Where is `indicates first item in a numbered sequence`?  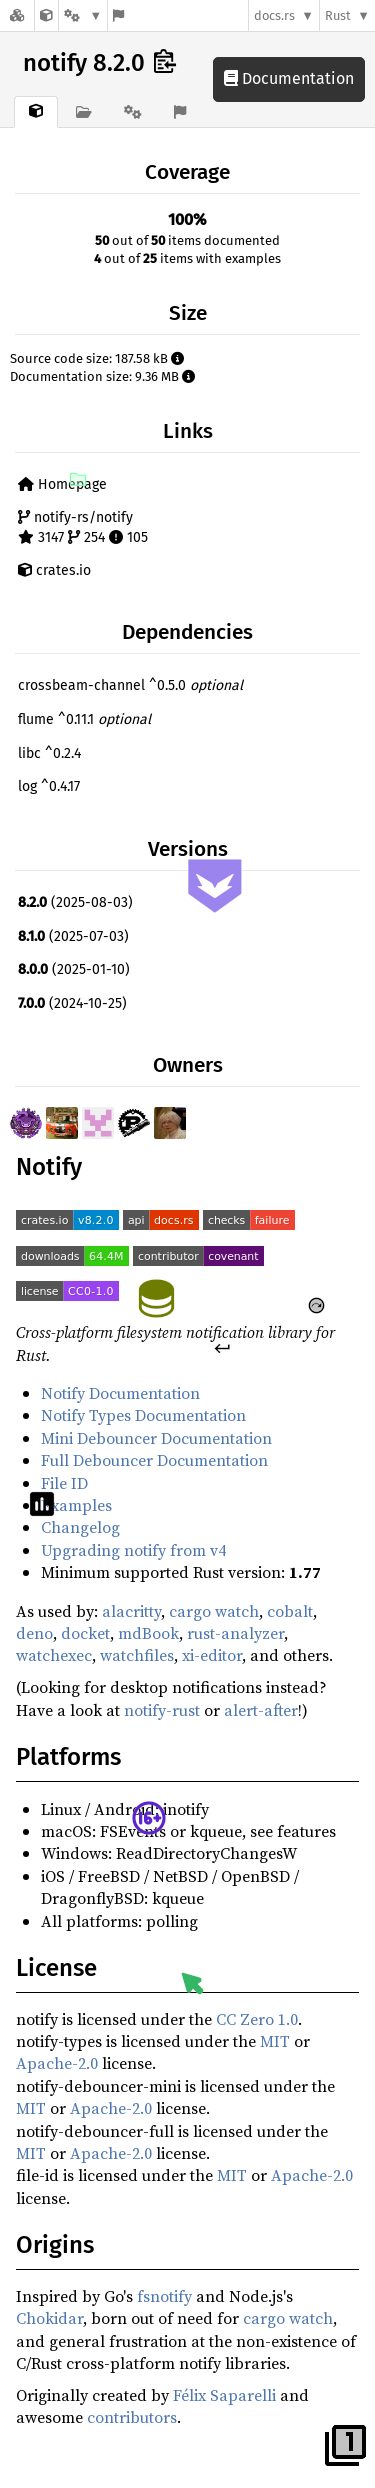
indicates first item in a numbered sequence is located at coordinates (345, 2445).